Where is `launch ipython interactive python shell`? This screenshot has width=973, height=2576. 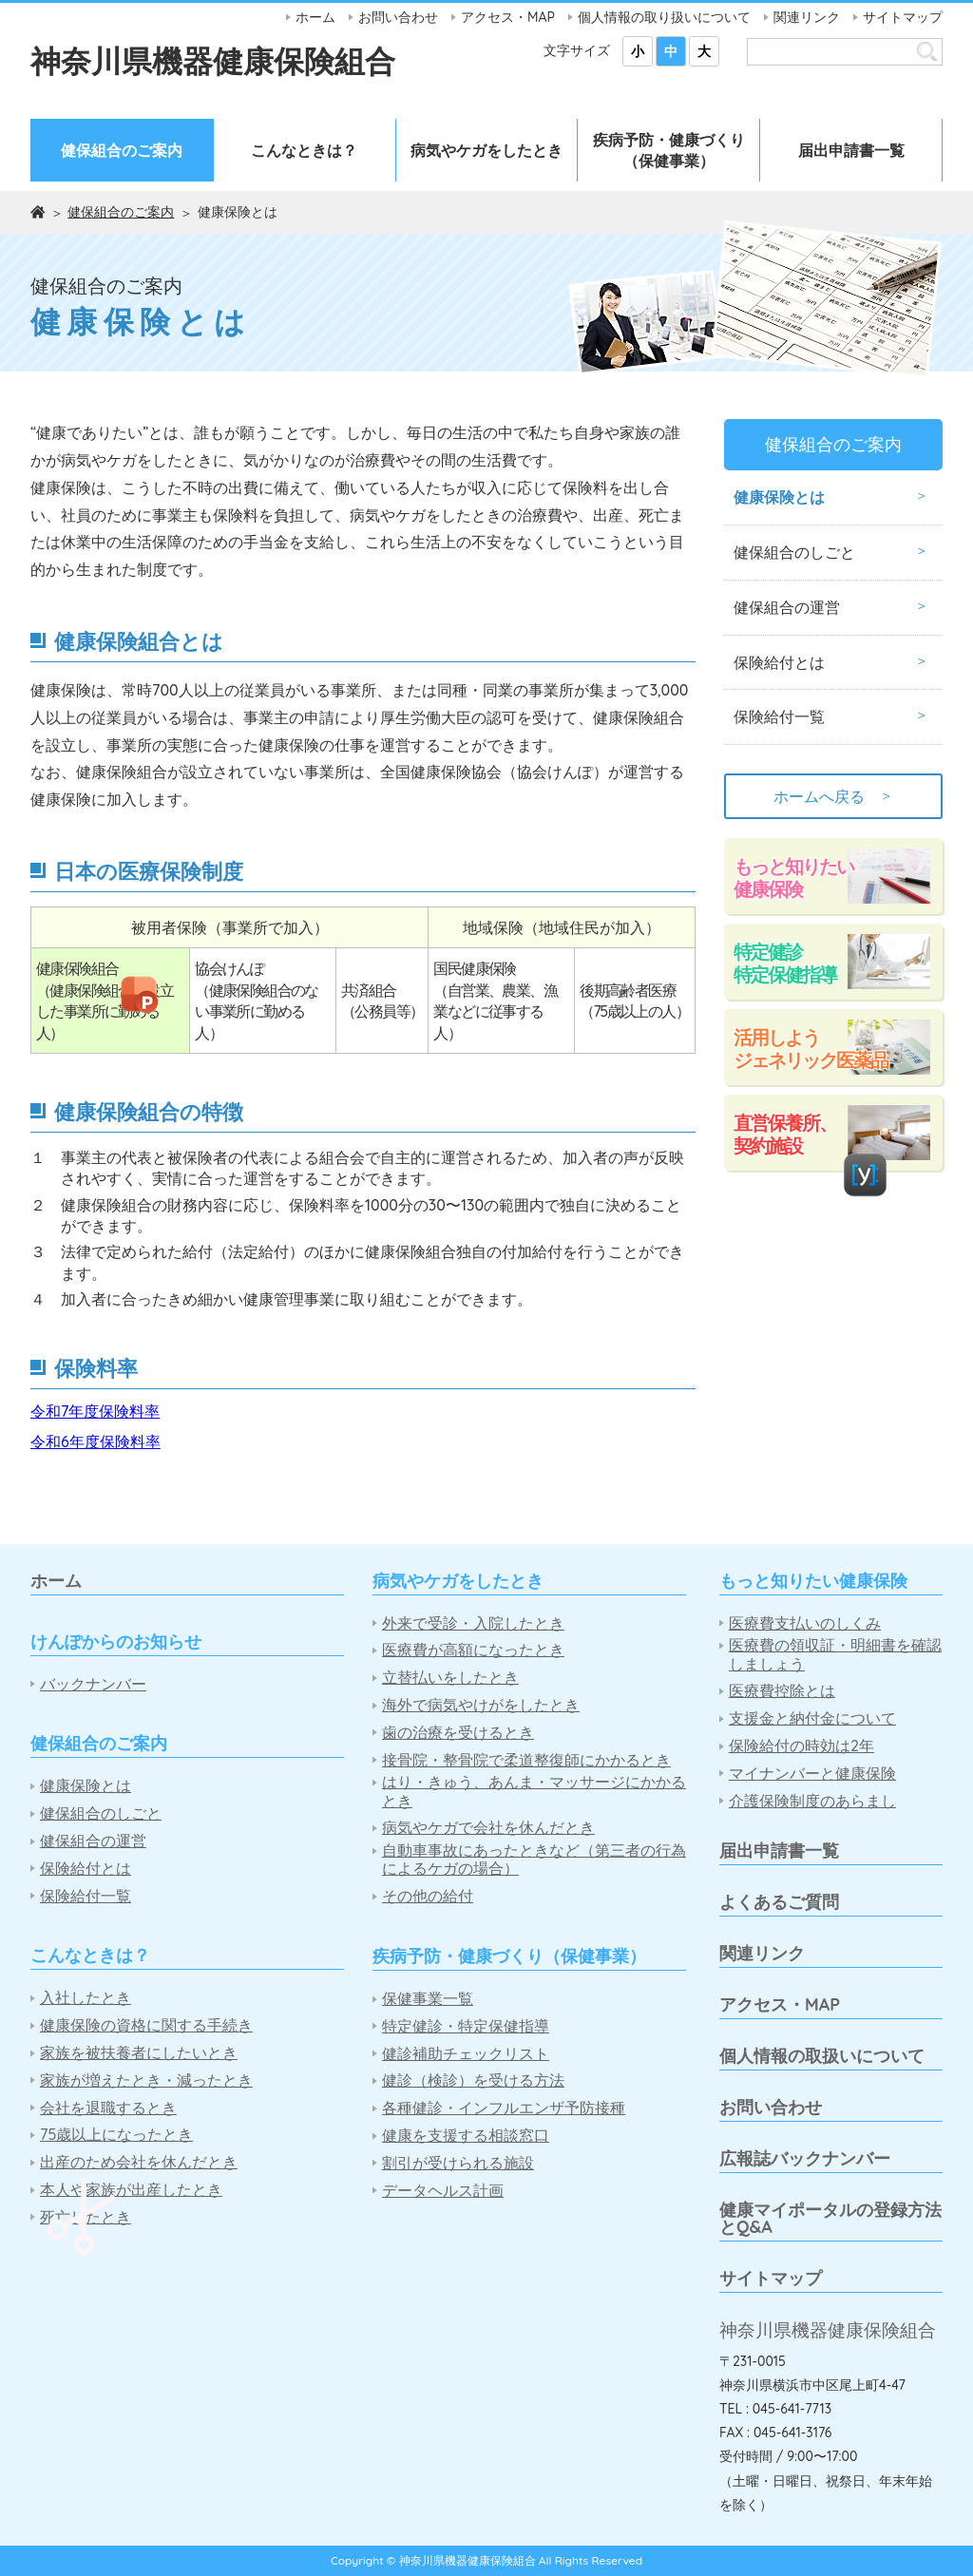
launch ipython interactive python shell is located at coordinates (865, 1174).